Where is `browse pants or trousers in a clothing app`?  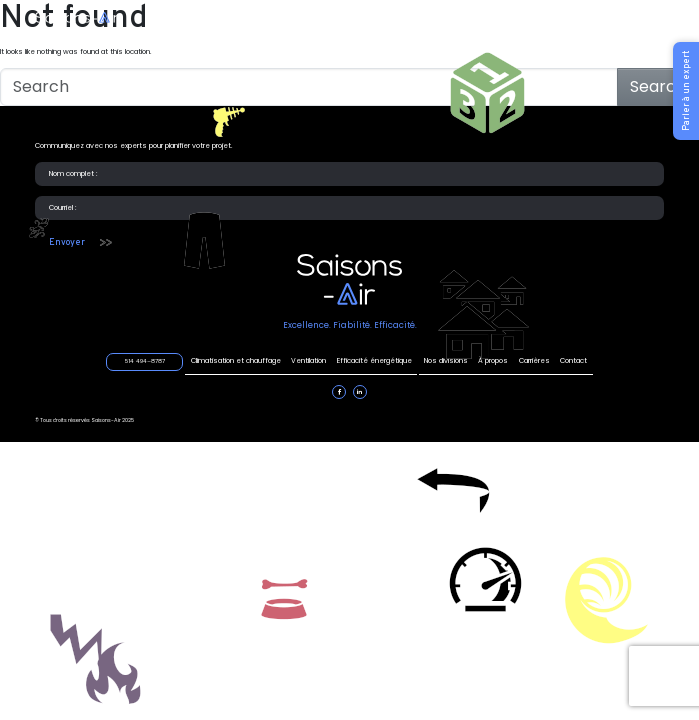 browse pants or trousers in a clothing app is located at coordinates (204, 240).